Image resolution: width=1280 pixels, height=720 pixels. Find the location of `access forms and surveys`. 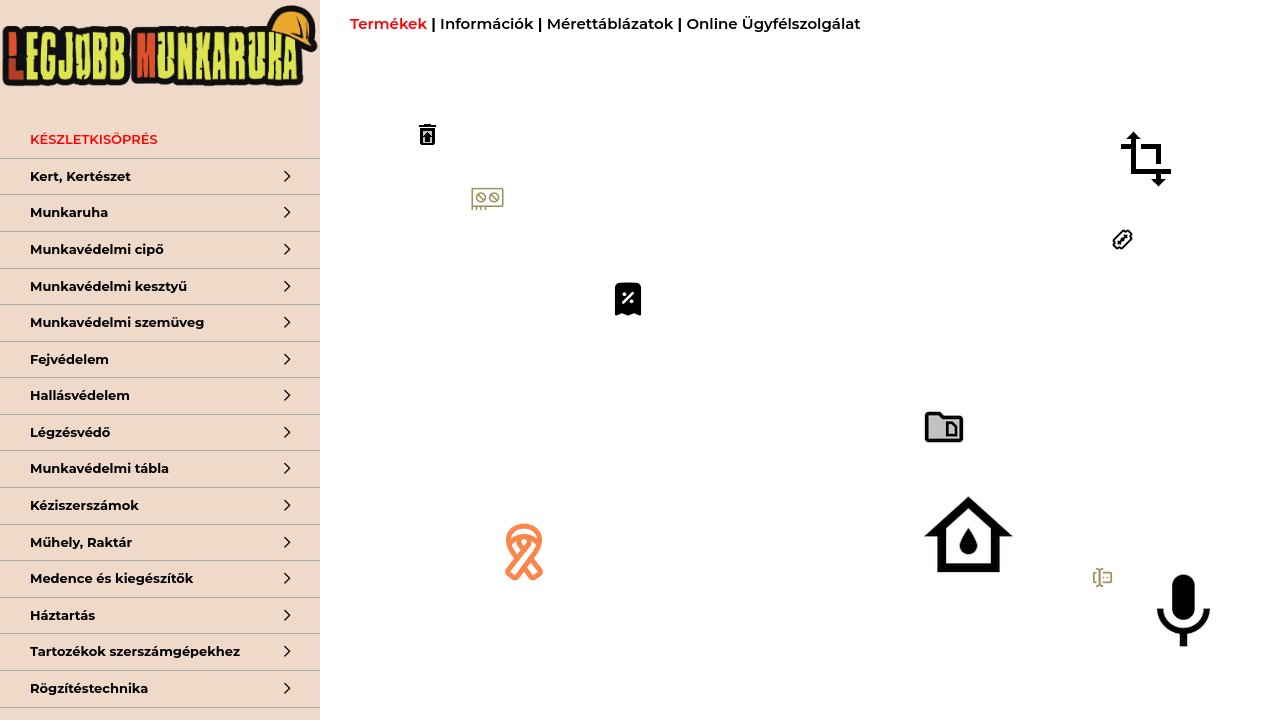

access forms and surveys is located at coordinates (1102, 577).